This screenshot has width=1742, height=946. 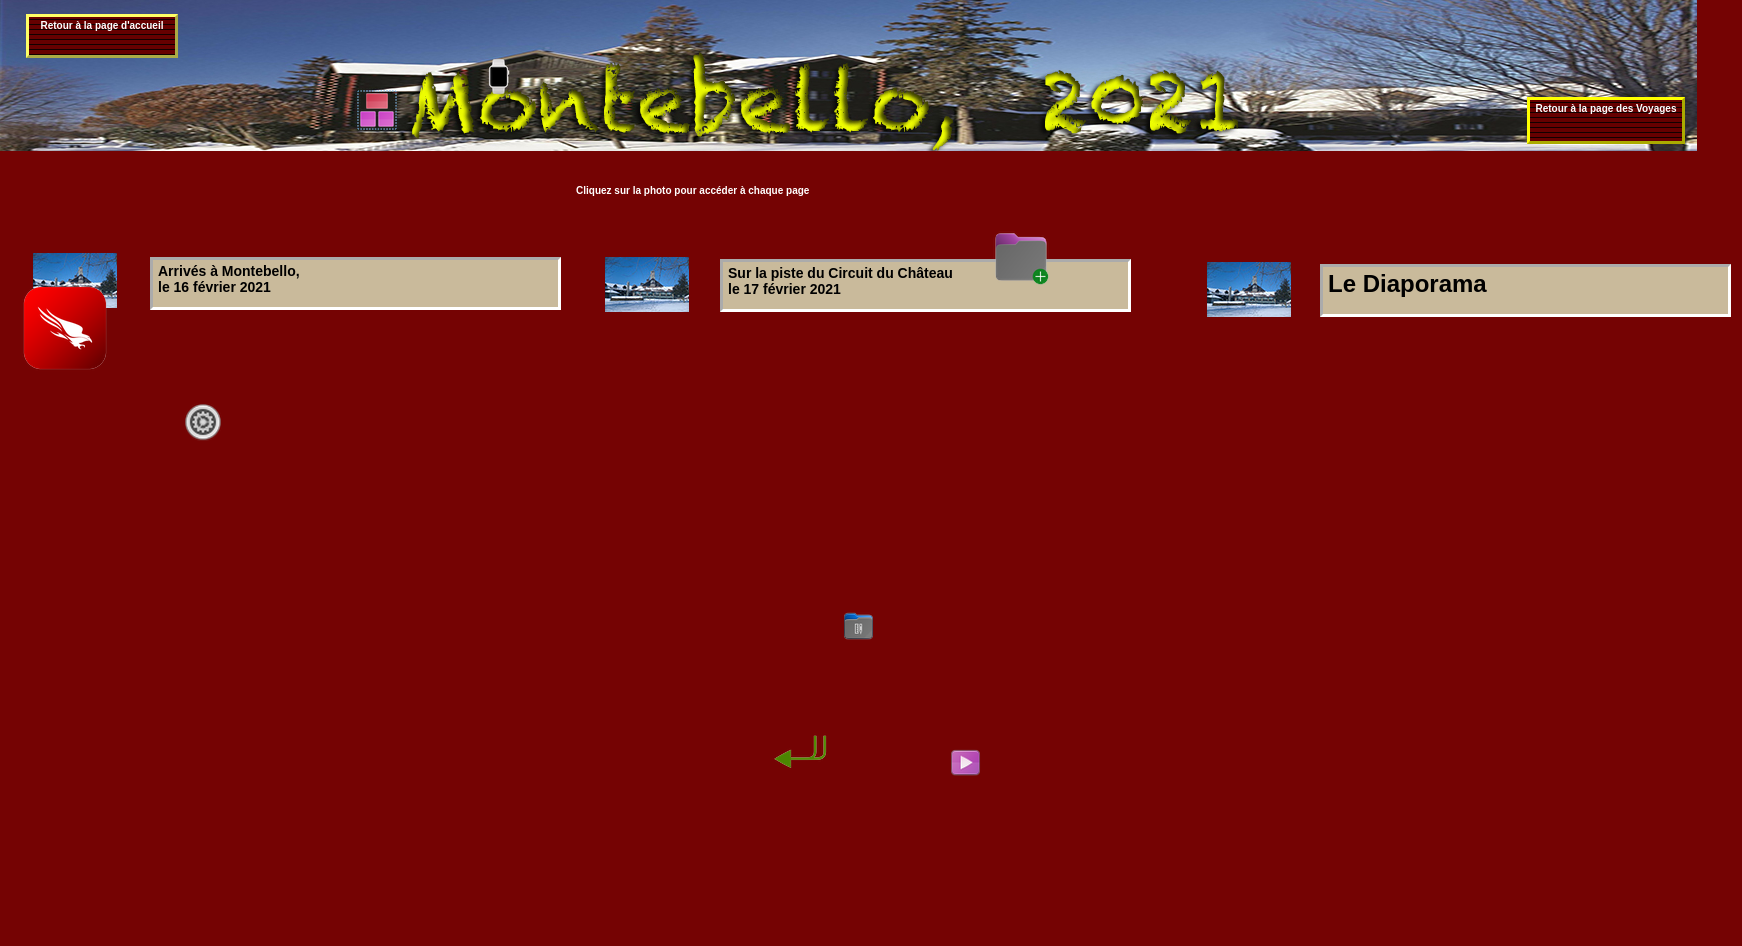 I want to click on open the videos or media player app, so click(x=965, y=762).